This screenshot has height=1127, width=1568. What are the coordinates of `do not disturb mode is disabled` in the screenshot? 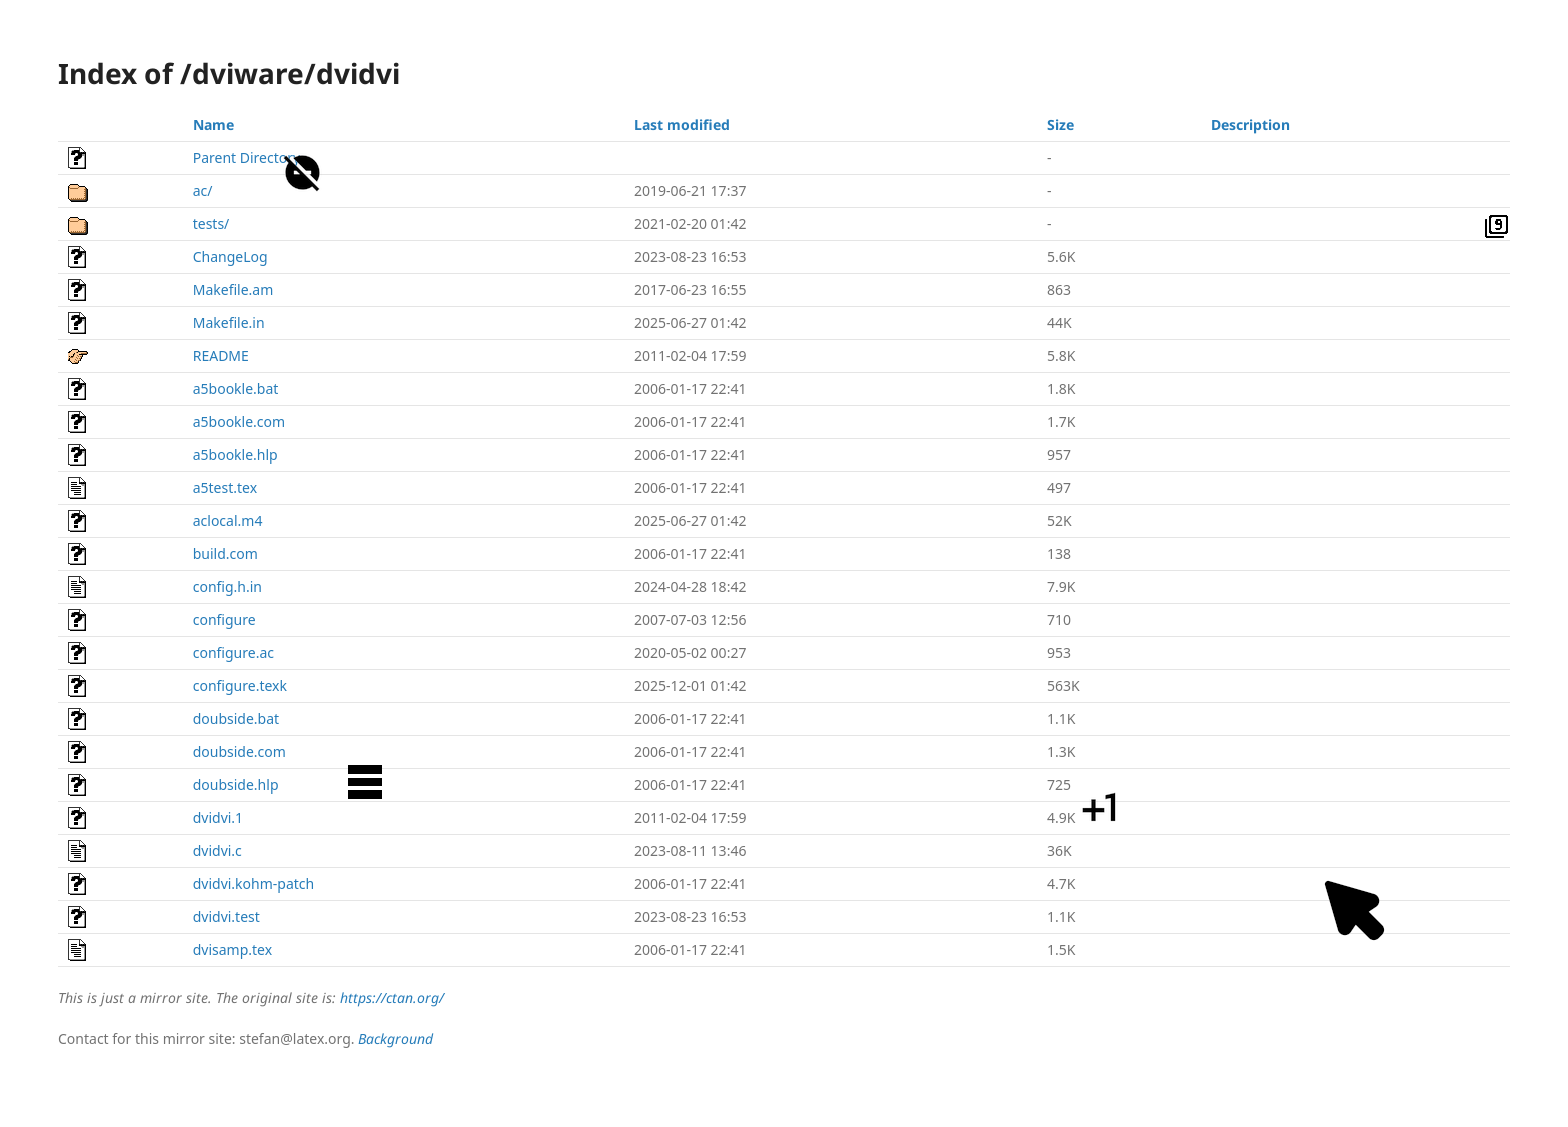 It's located at (302, 172).